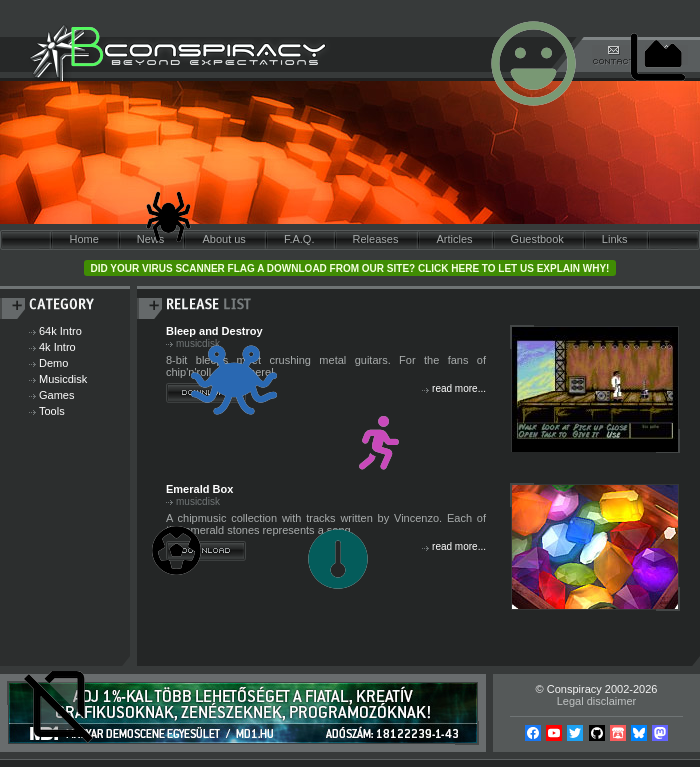  I want to click on indicates bug or error in the system, so click(168, 216).